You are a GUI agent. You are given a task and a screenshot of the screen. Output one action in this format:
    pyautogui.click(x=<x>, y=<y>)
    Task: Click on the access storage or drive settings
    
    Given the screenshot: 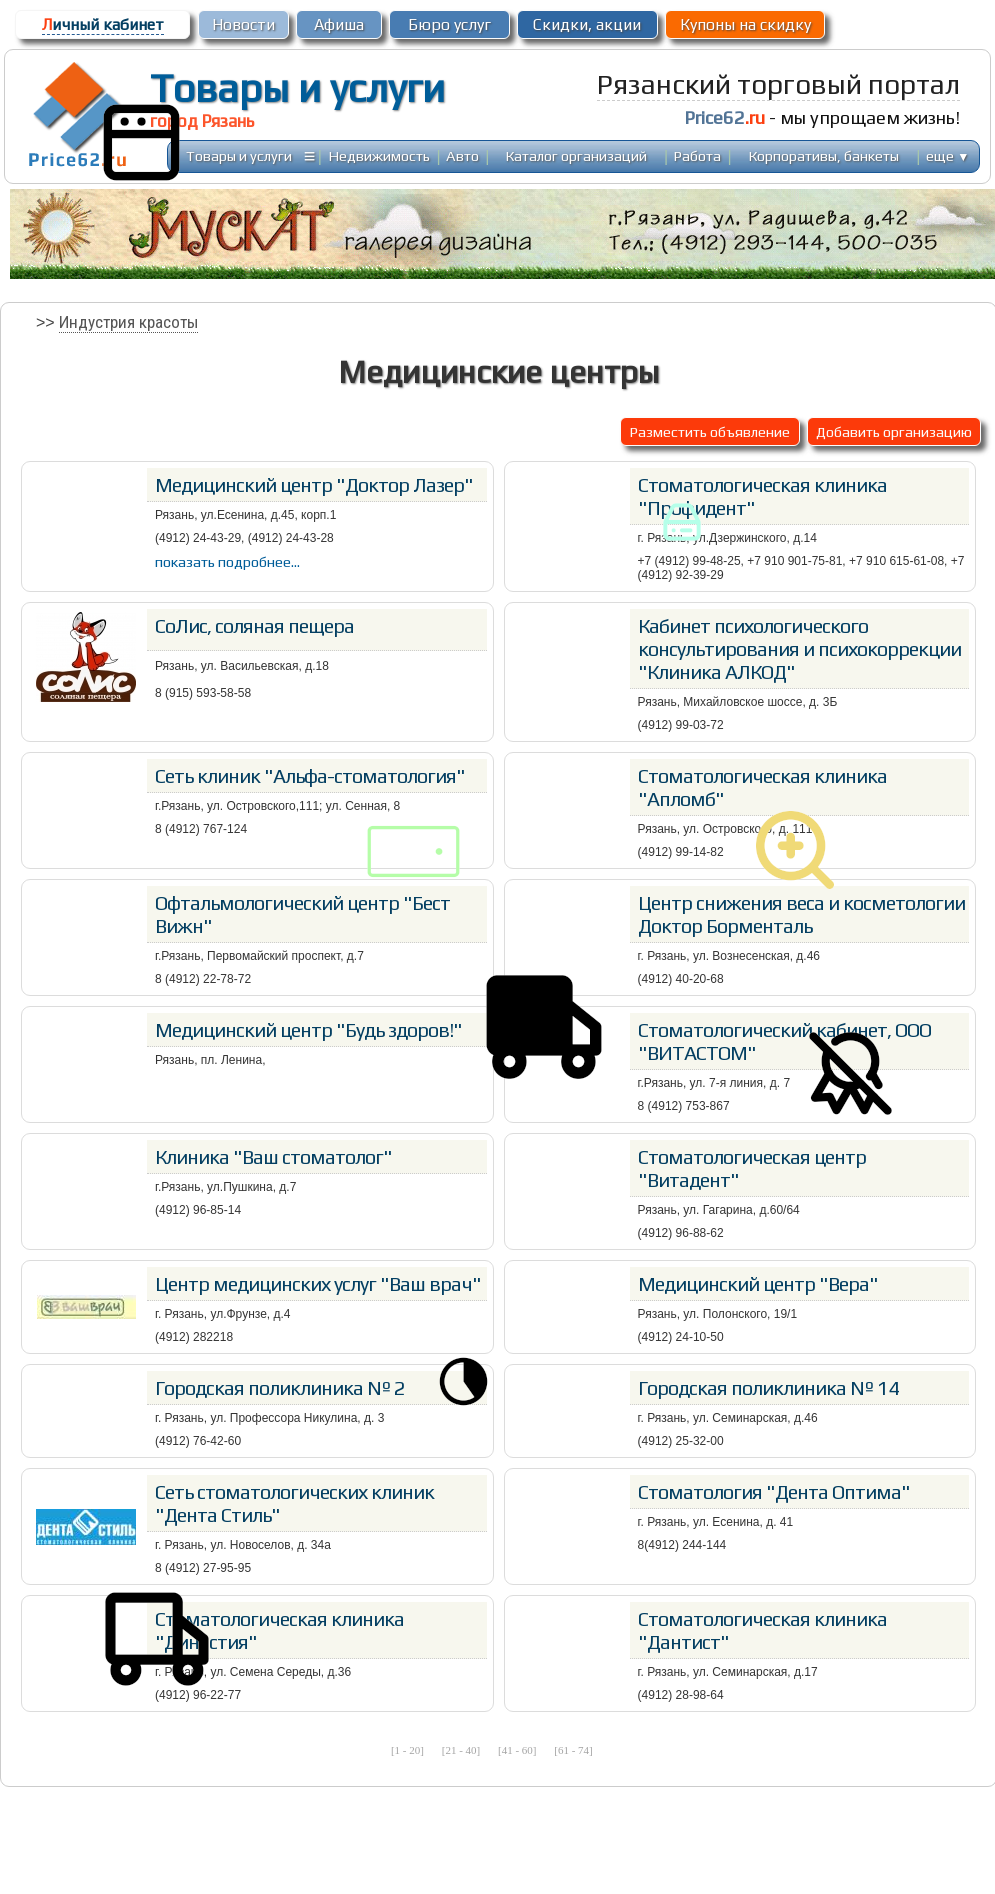 What is the action you would take?
    pyautogui.click(x=682, y=522)
    